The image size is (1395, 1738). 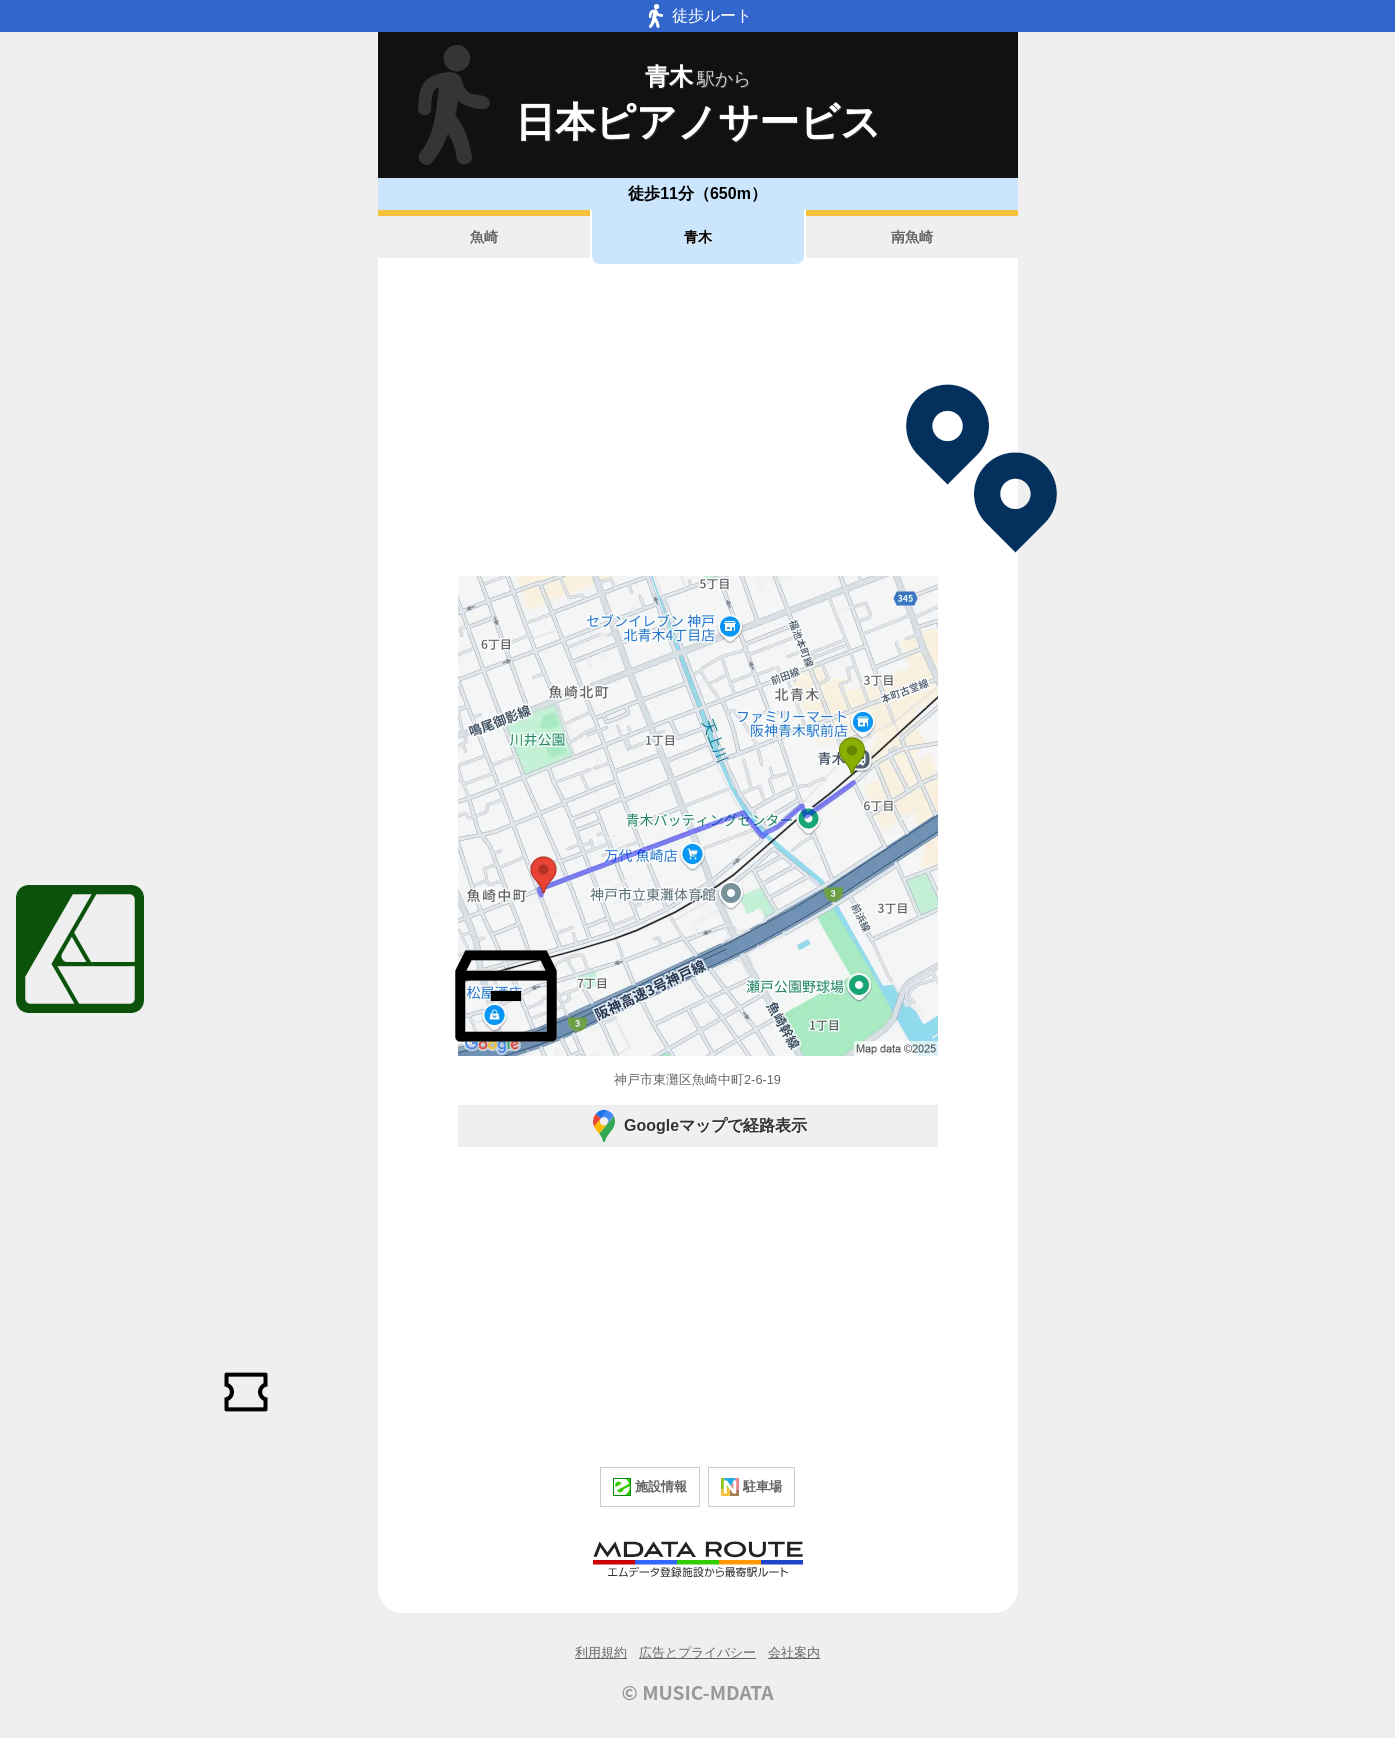 What do you see at coordinates (506, 996) in the screenshot?
I see `archive items or documents` at bounding box center [506, 996].